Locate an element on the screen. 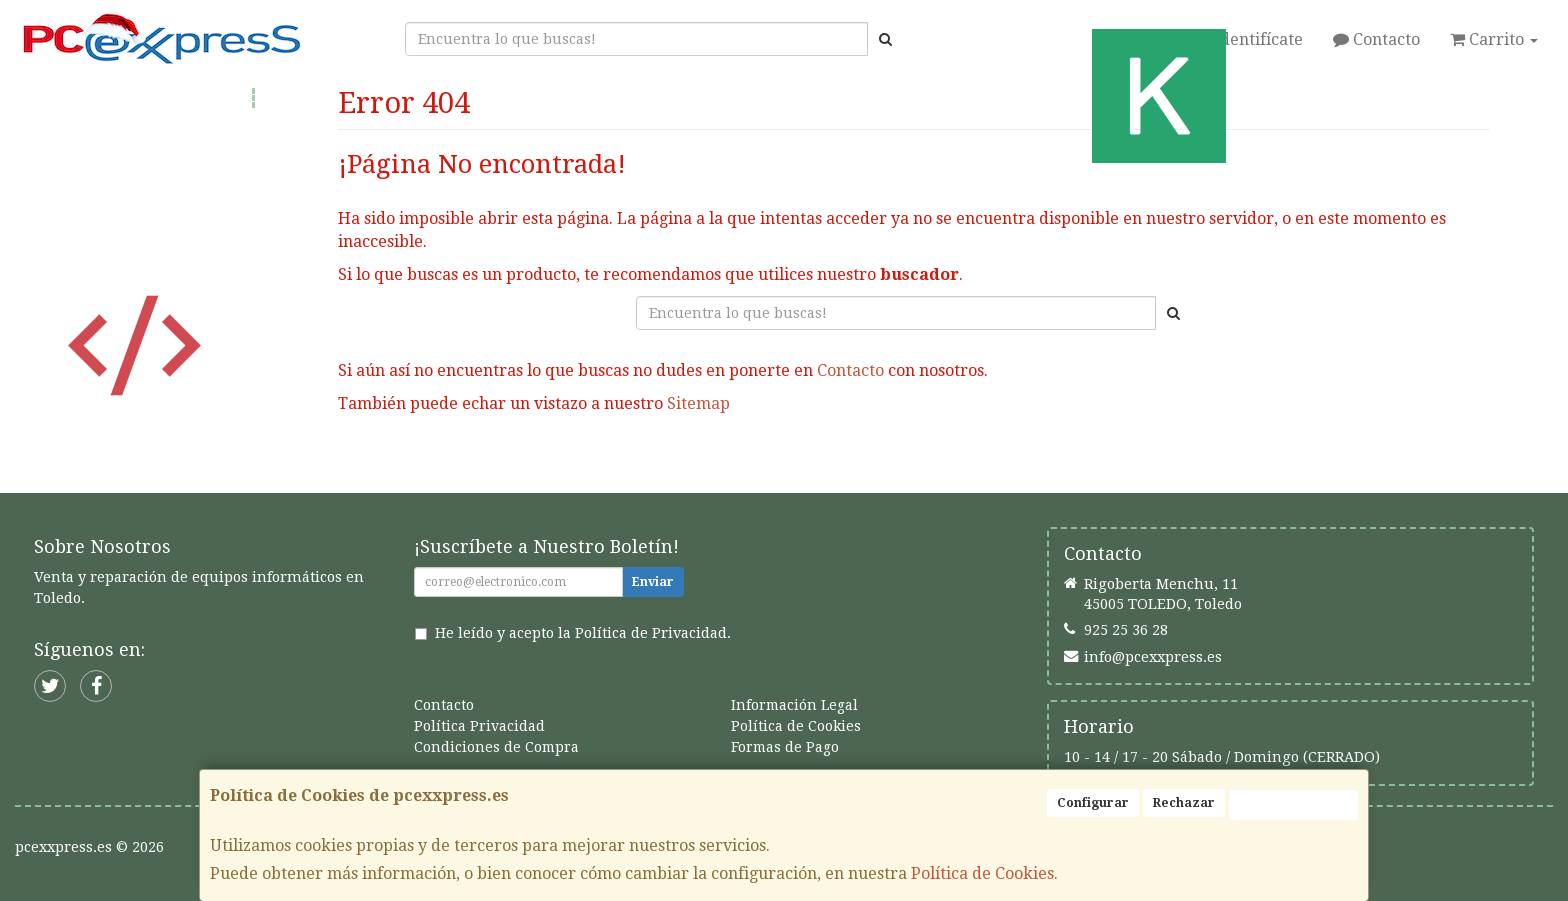  view or edit source code is located at coordinates (134, 345).